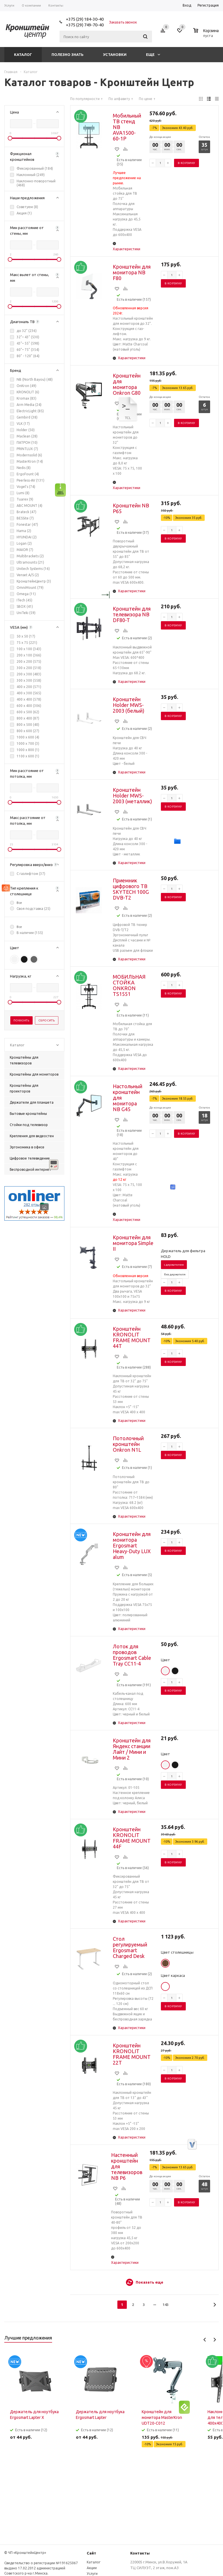 This screenshot has width=223, height=2576. I want to click on android app package file (APK) ready for installation, so click(60, 490).